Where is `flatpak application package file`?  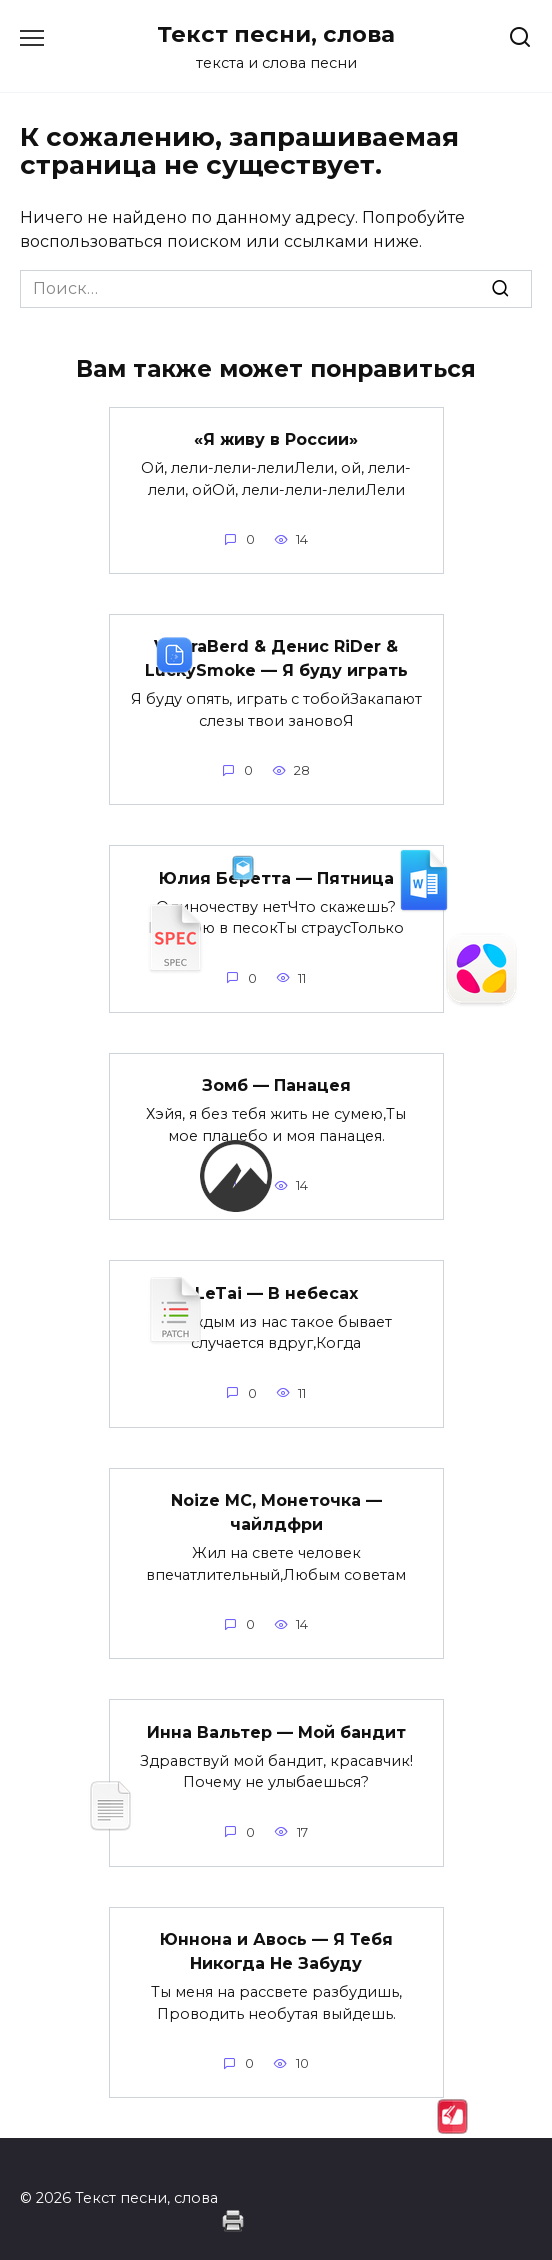 flatpak application package file is located at coordinates (243, 868).